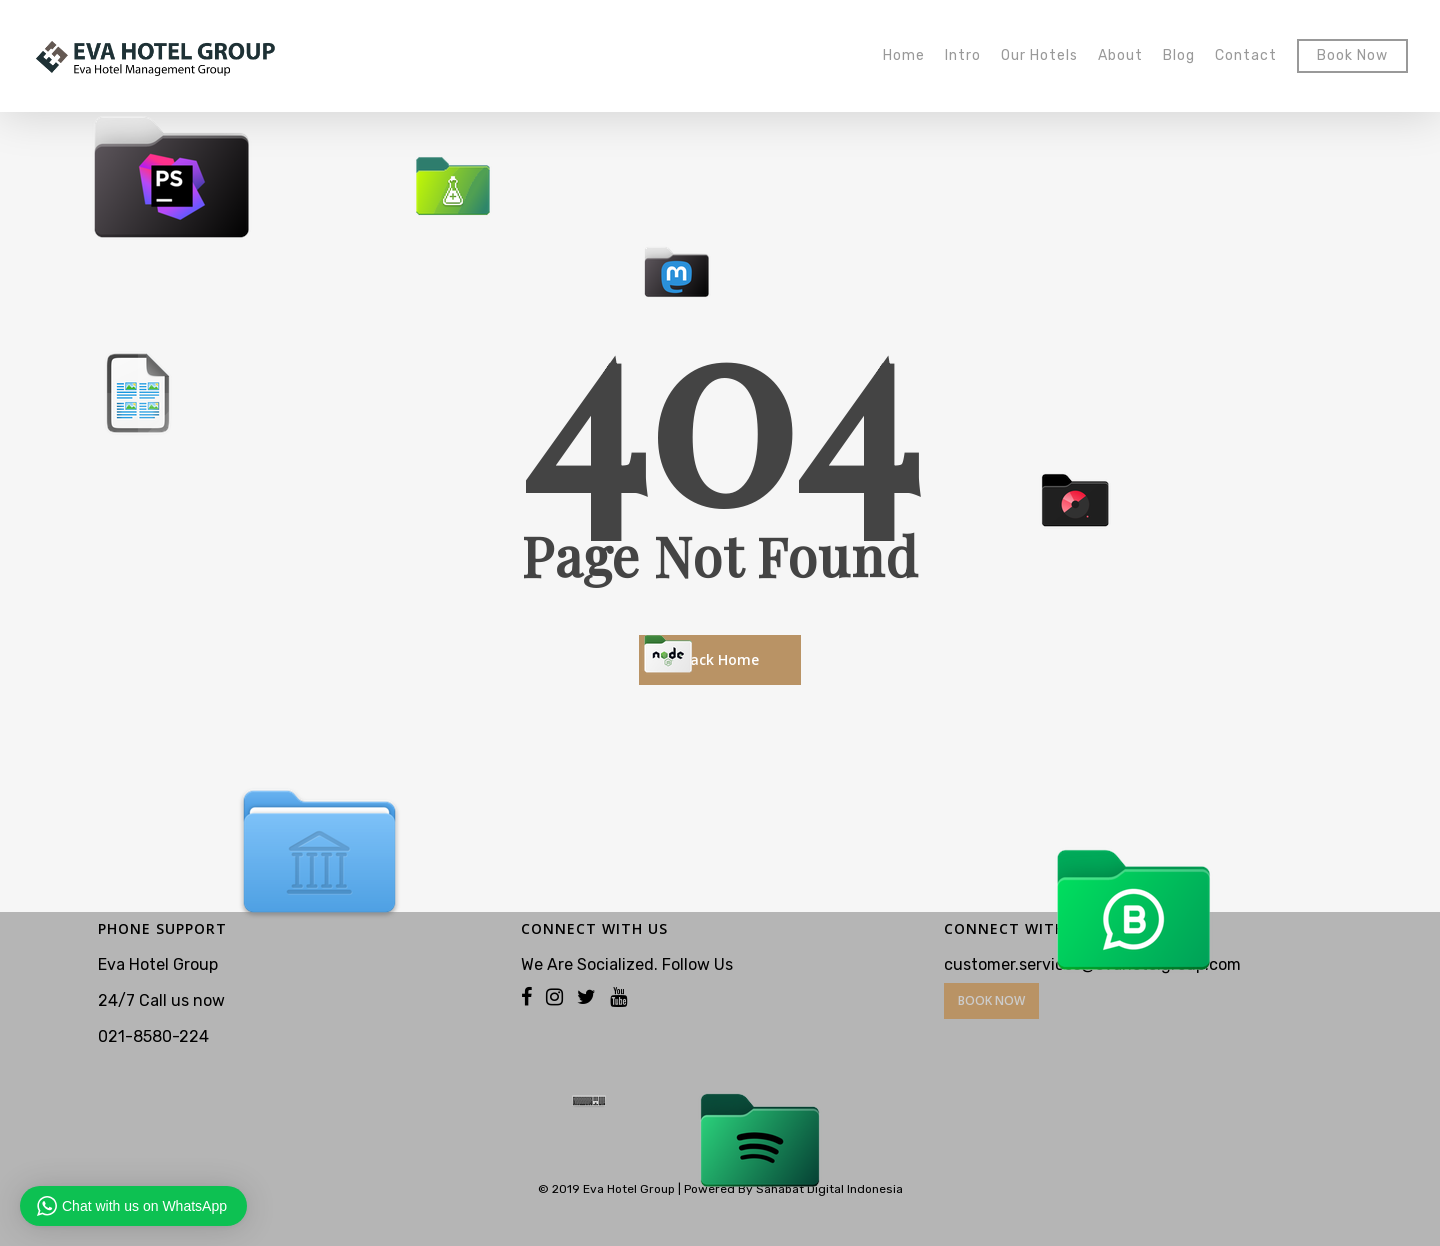 This screenshot has height=1246, width=1440. What do you see at coordinates (1133, 914) in the screenshot?
I see `folder containing whatsapp business files and data` at bounding box center [1133, 914].